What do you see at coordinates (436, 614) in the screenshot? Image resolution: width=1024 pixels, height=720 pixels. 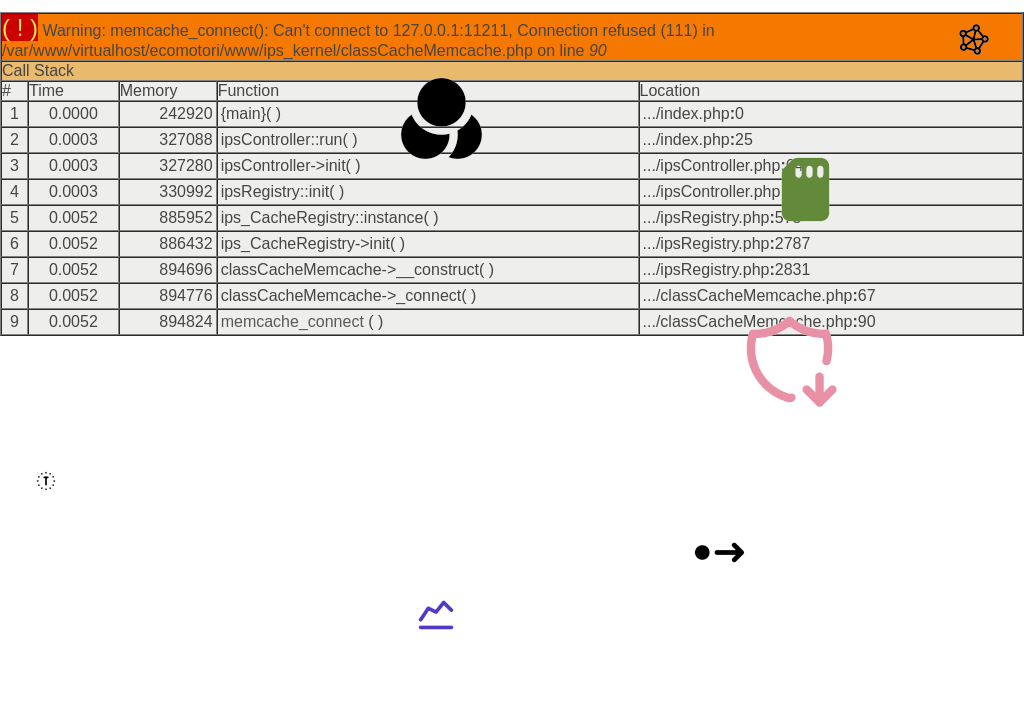 I see `view analytics or performance trends` at bounding box center [436, 614].